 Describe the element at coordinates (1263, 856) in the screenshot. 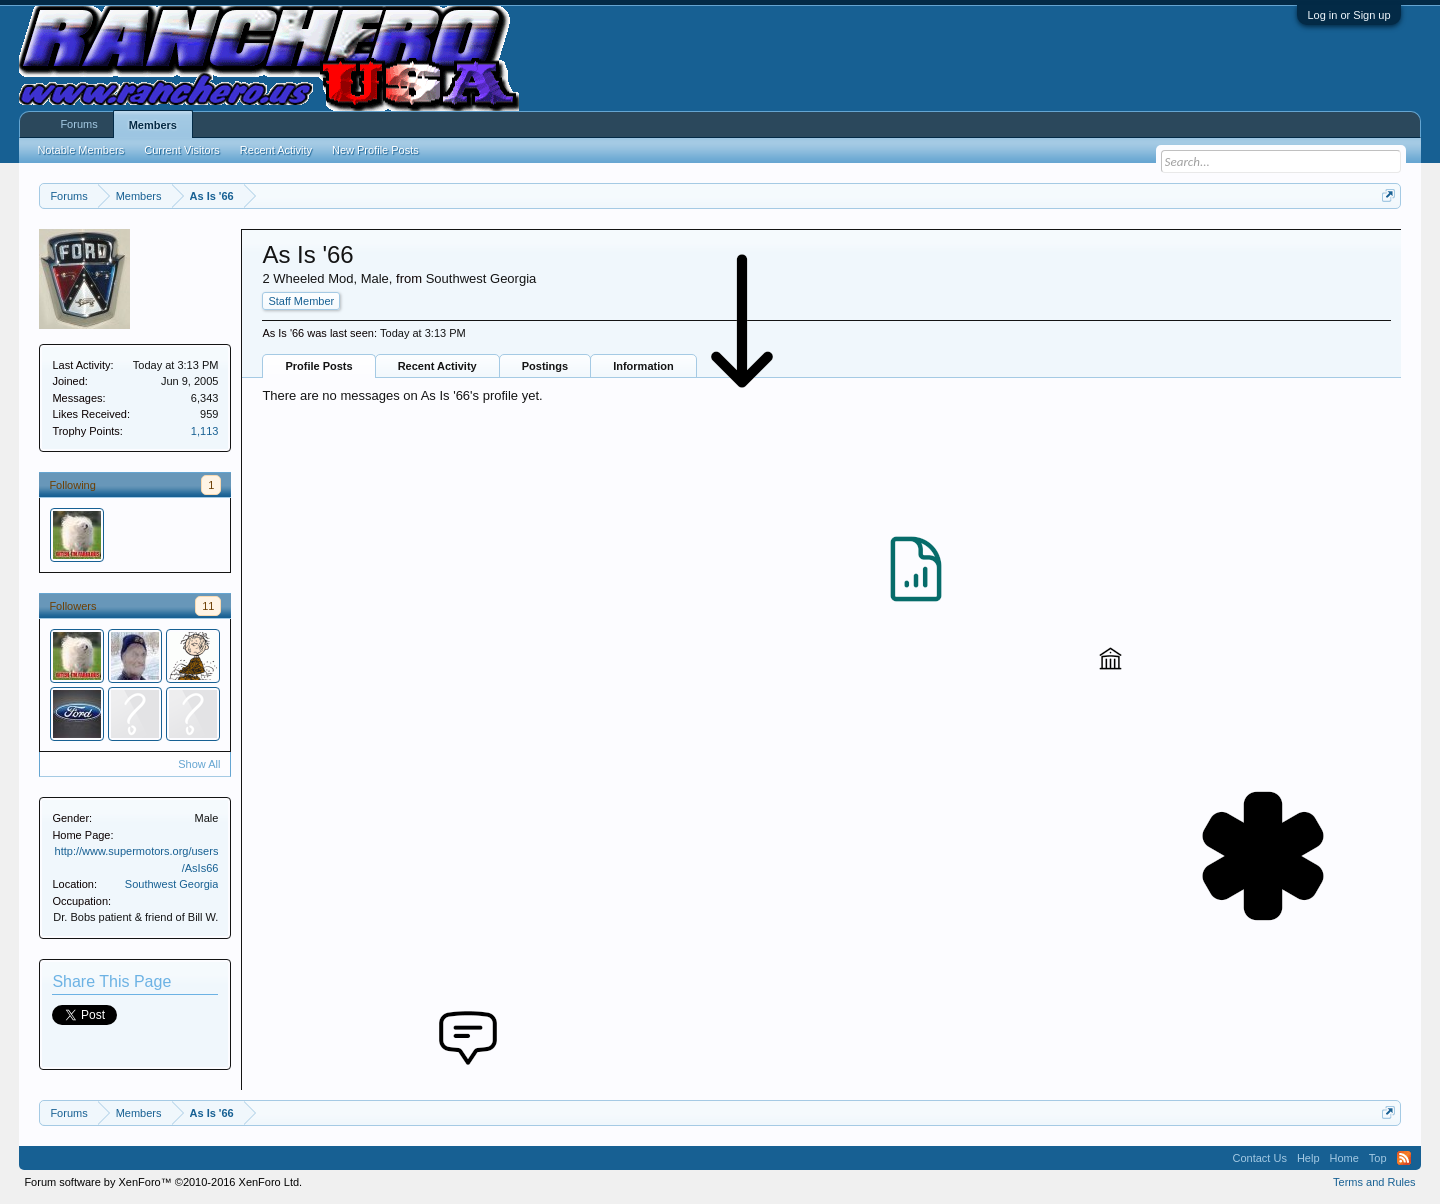

I see `access health or medical services` at that location.